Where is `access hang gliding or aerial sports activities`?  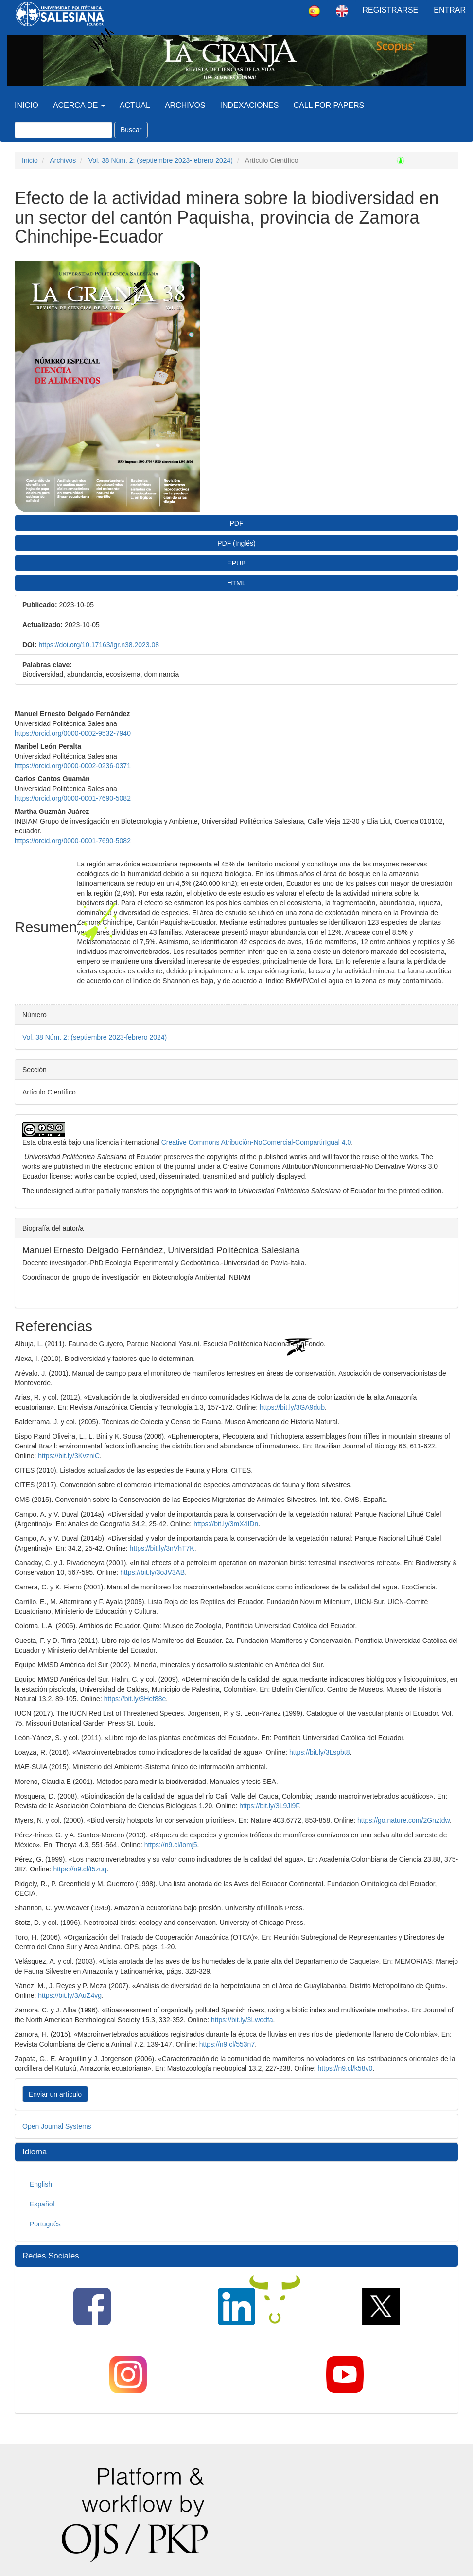 access hang gliding or aerial sports activities is located at coordinates (298, 1347).